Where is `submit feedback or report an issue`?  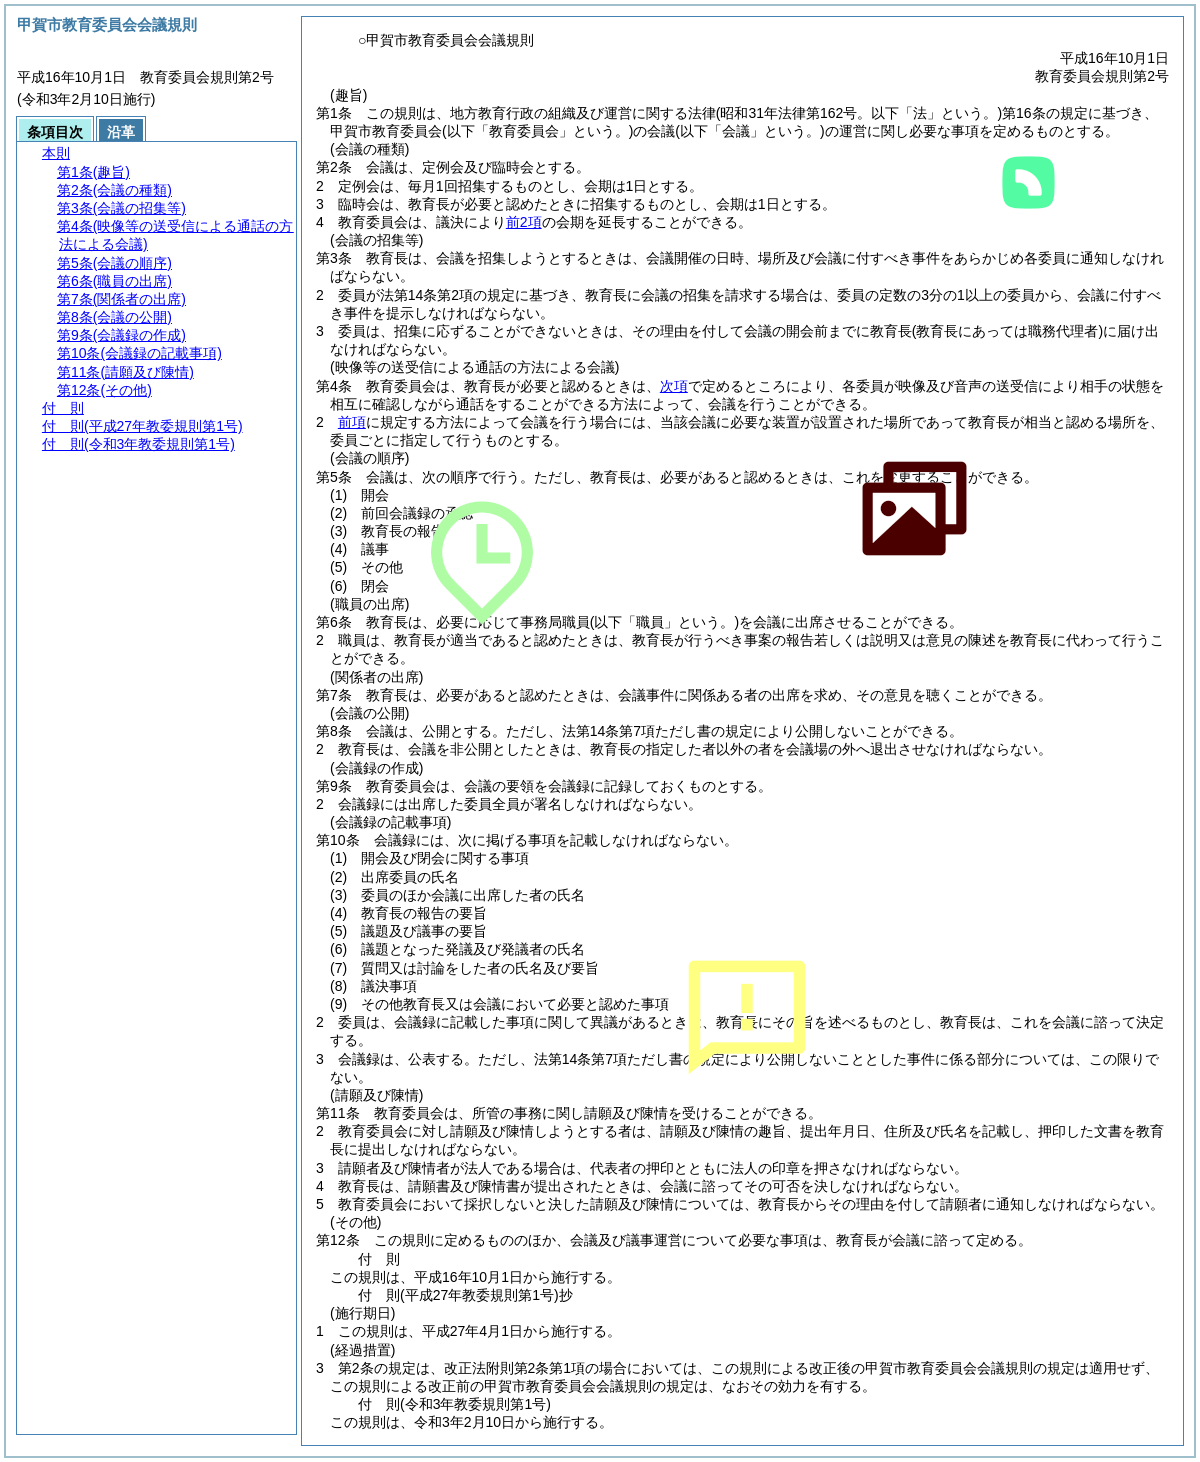
submit feedback or report an issue is located at coordinates (747, 1013).